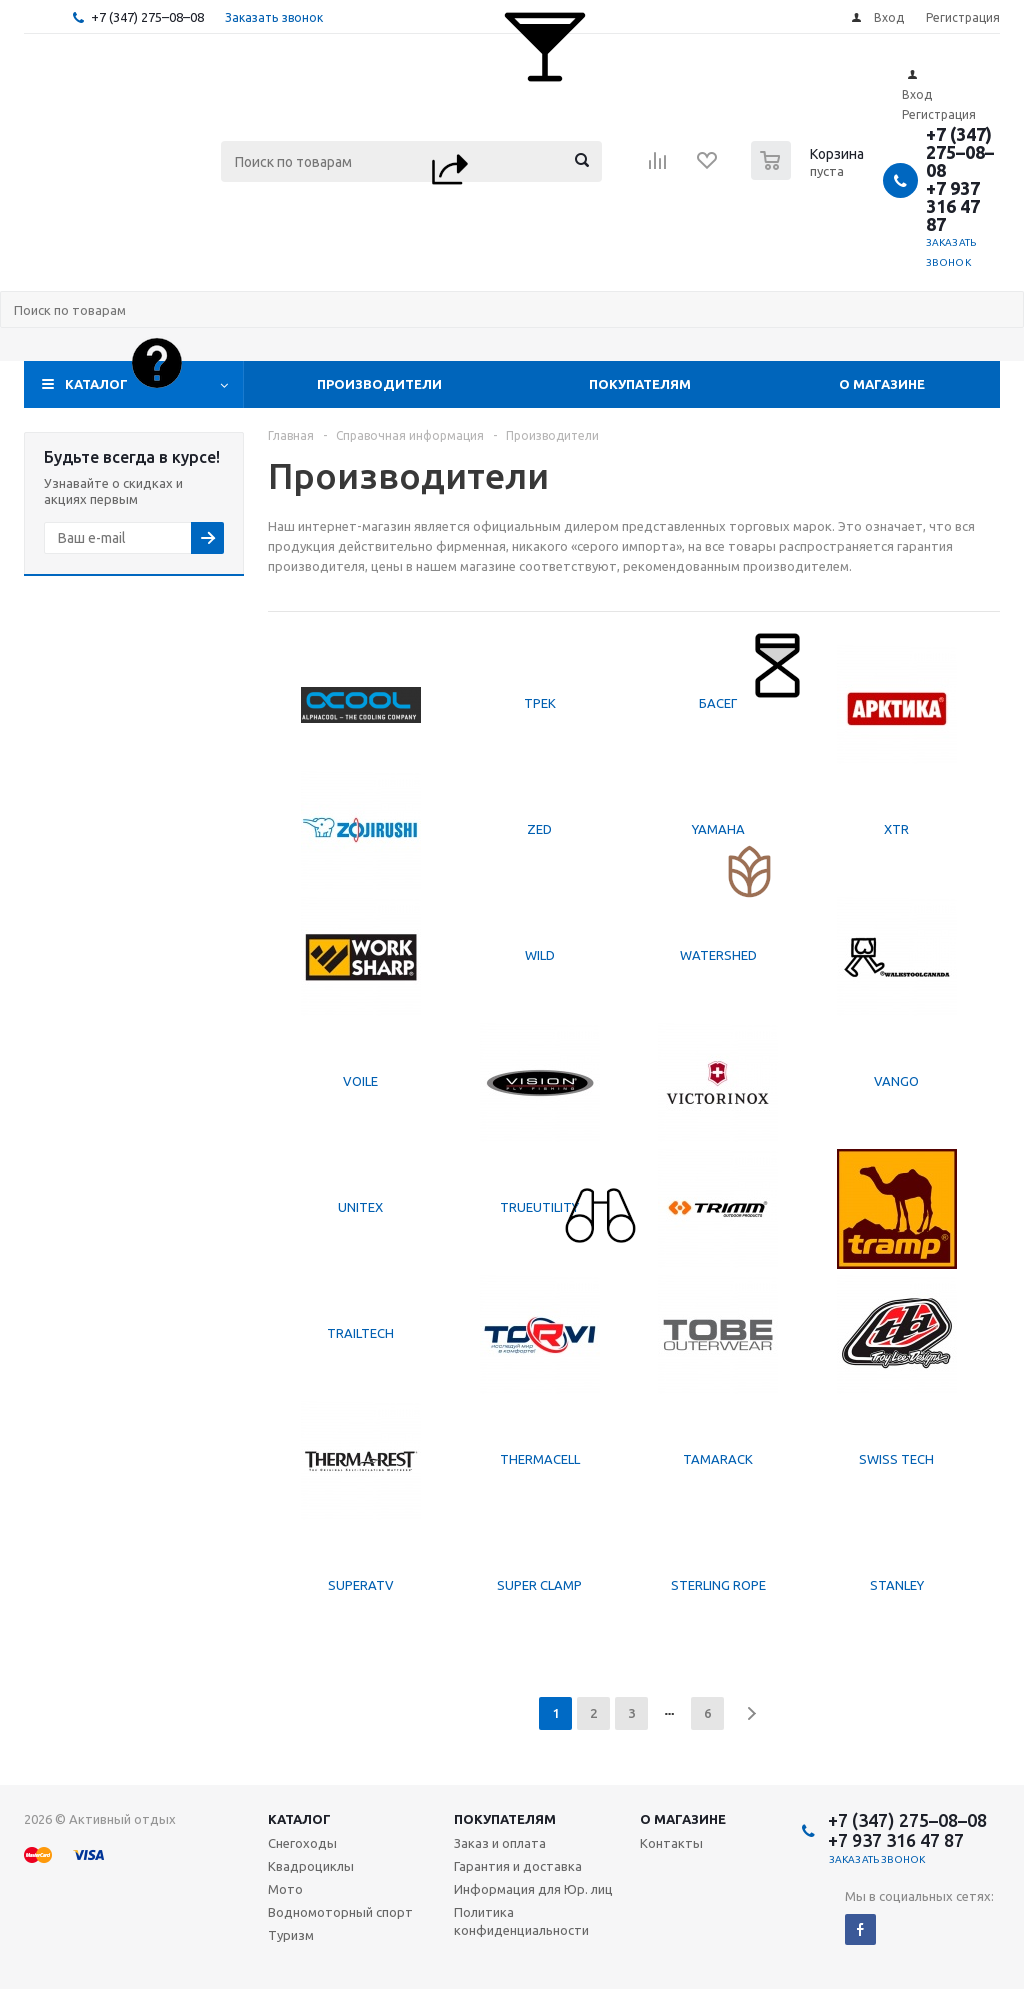  Describe the element at coordinates (545, 47) in the screenshot. I see `access bar or cocktail menu` at that location.